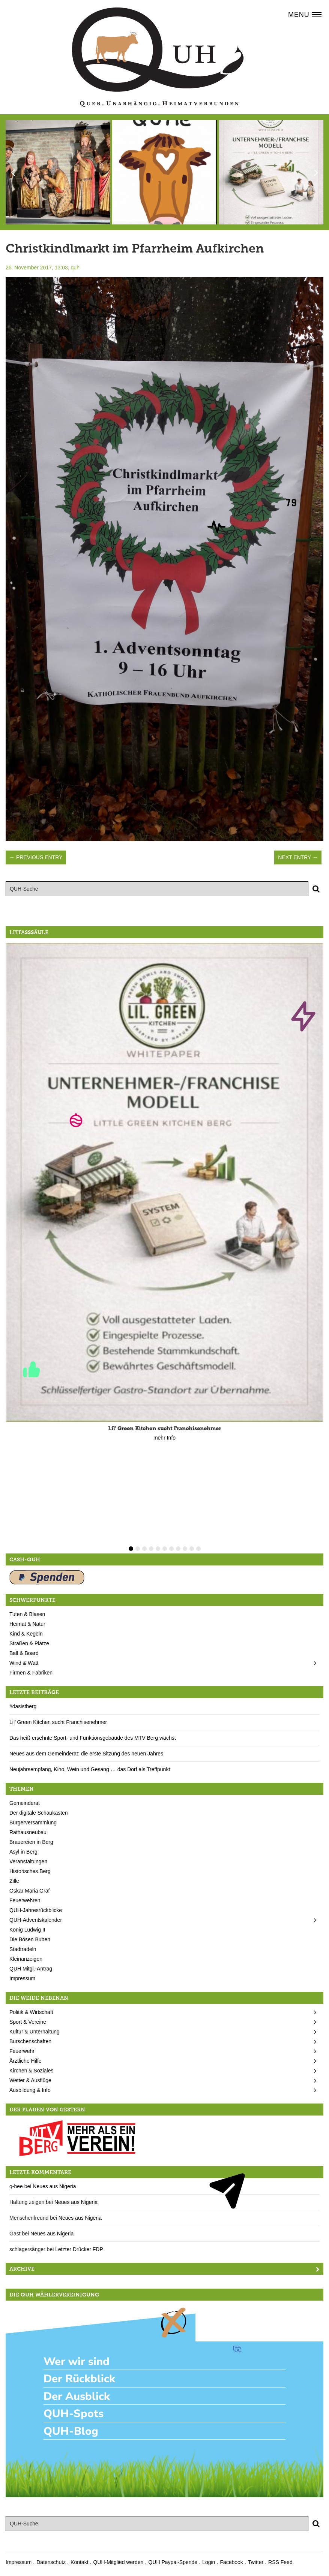 This screenshot has width=329, height=2576. Describe the element at coordinates (237, 2349) in the screenshot. I see `add funds to your account` at that location.